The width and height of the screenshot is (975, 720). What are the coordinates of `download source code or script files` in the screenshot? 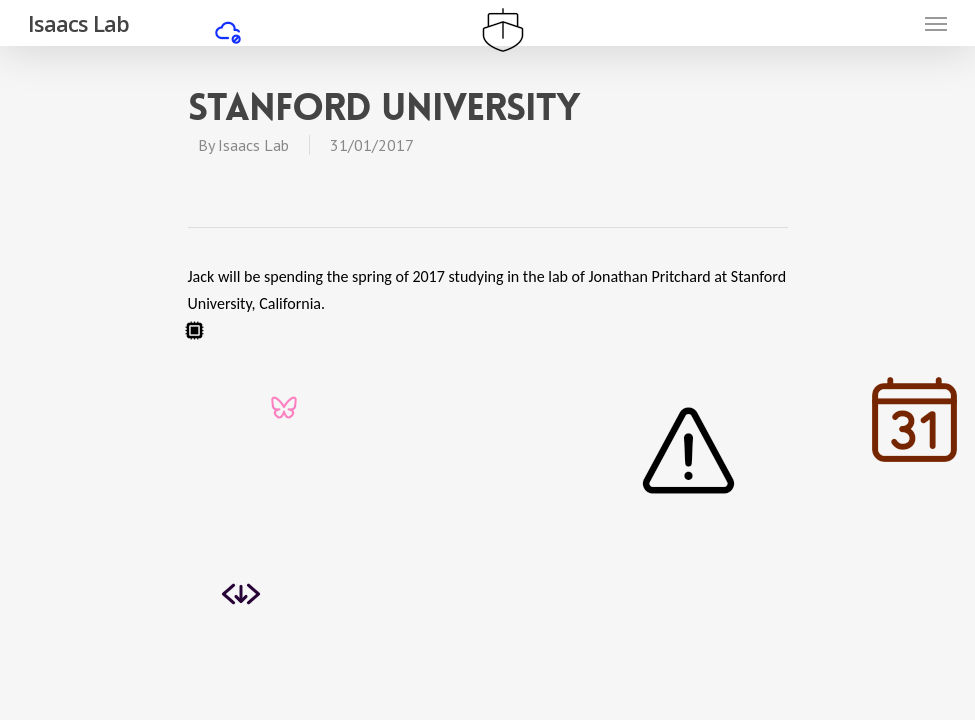 It's located at (241, 594).